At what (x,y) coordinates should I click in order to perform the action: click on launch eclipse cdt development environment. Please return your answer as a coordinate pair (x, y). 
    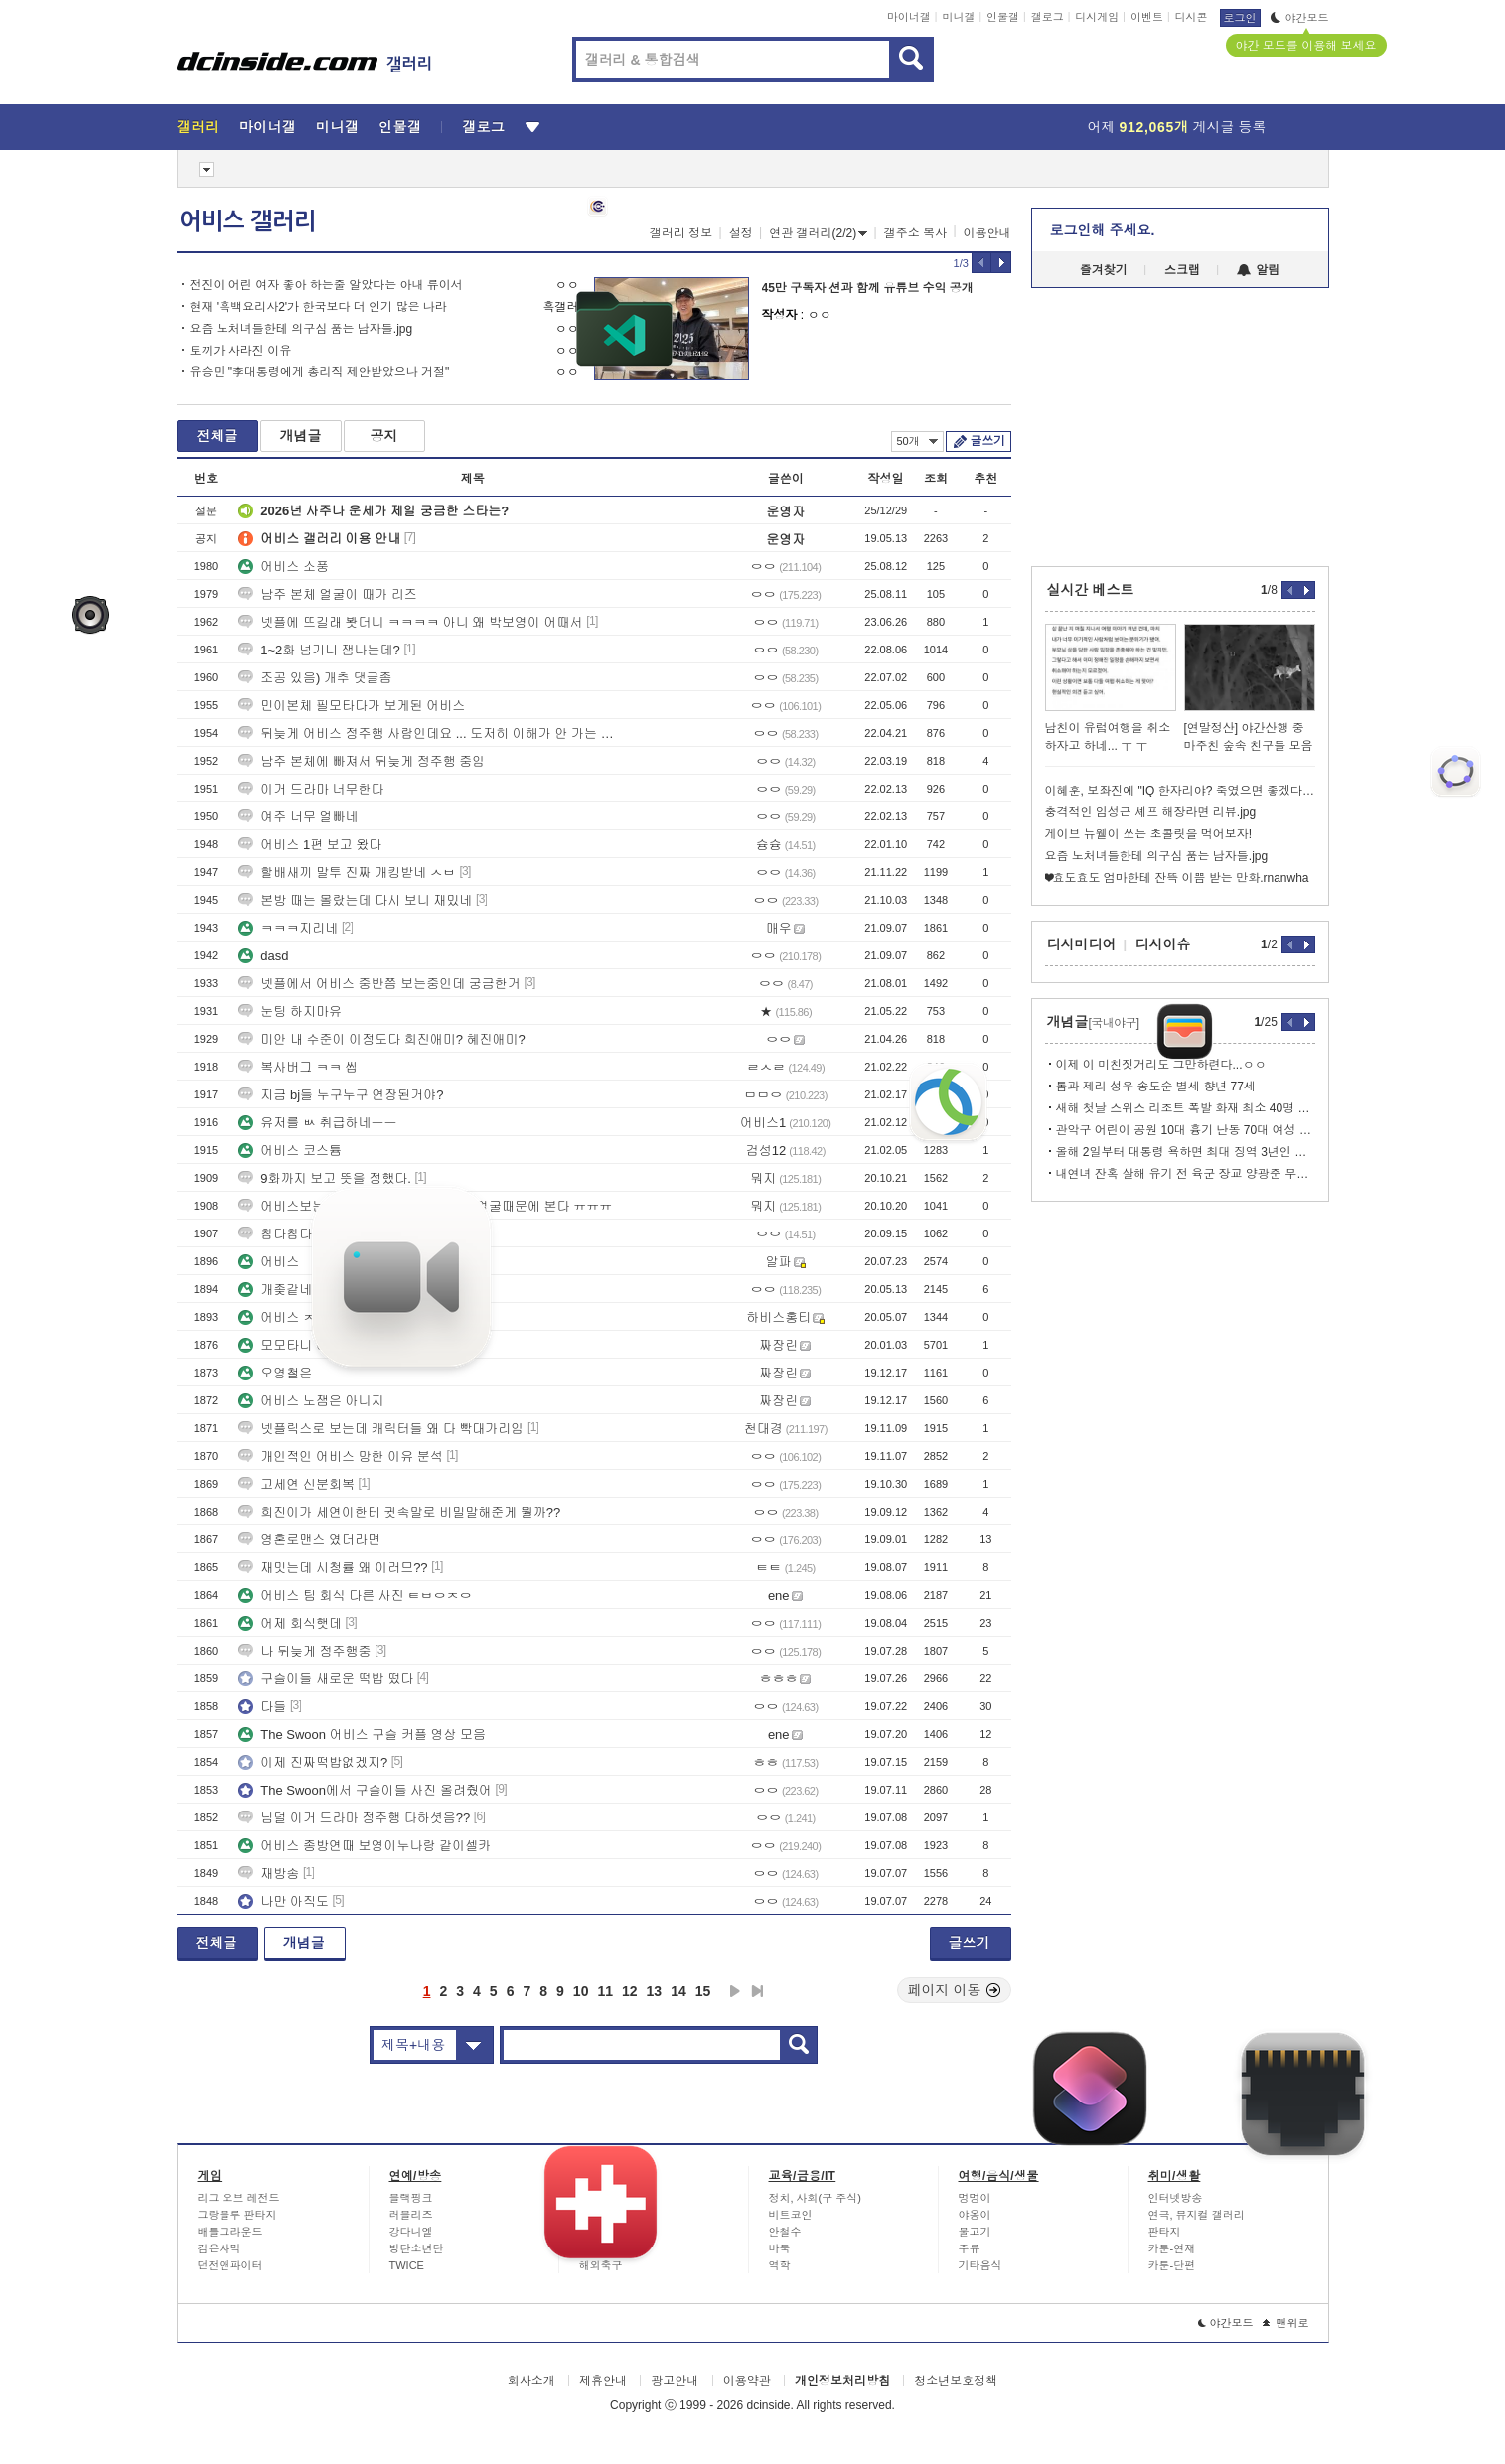
    Looking at the image, I should click on (597, 206).